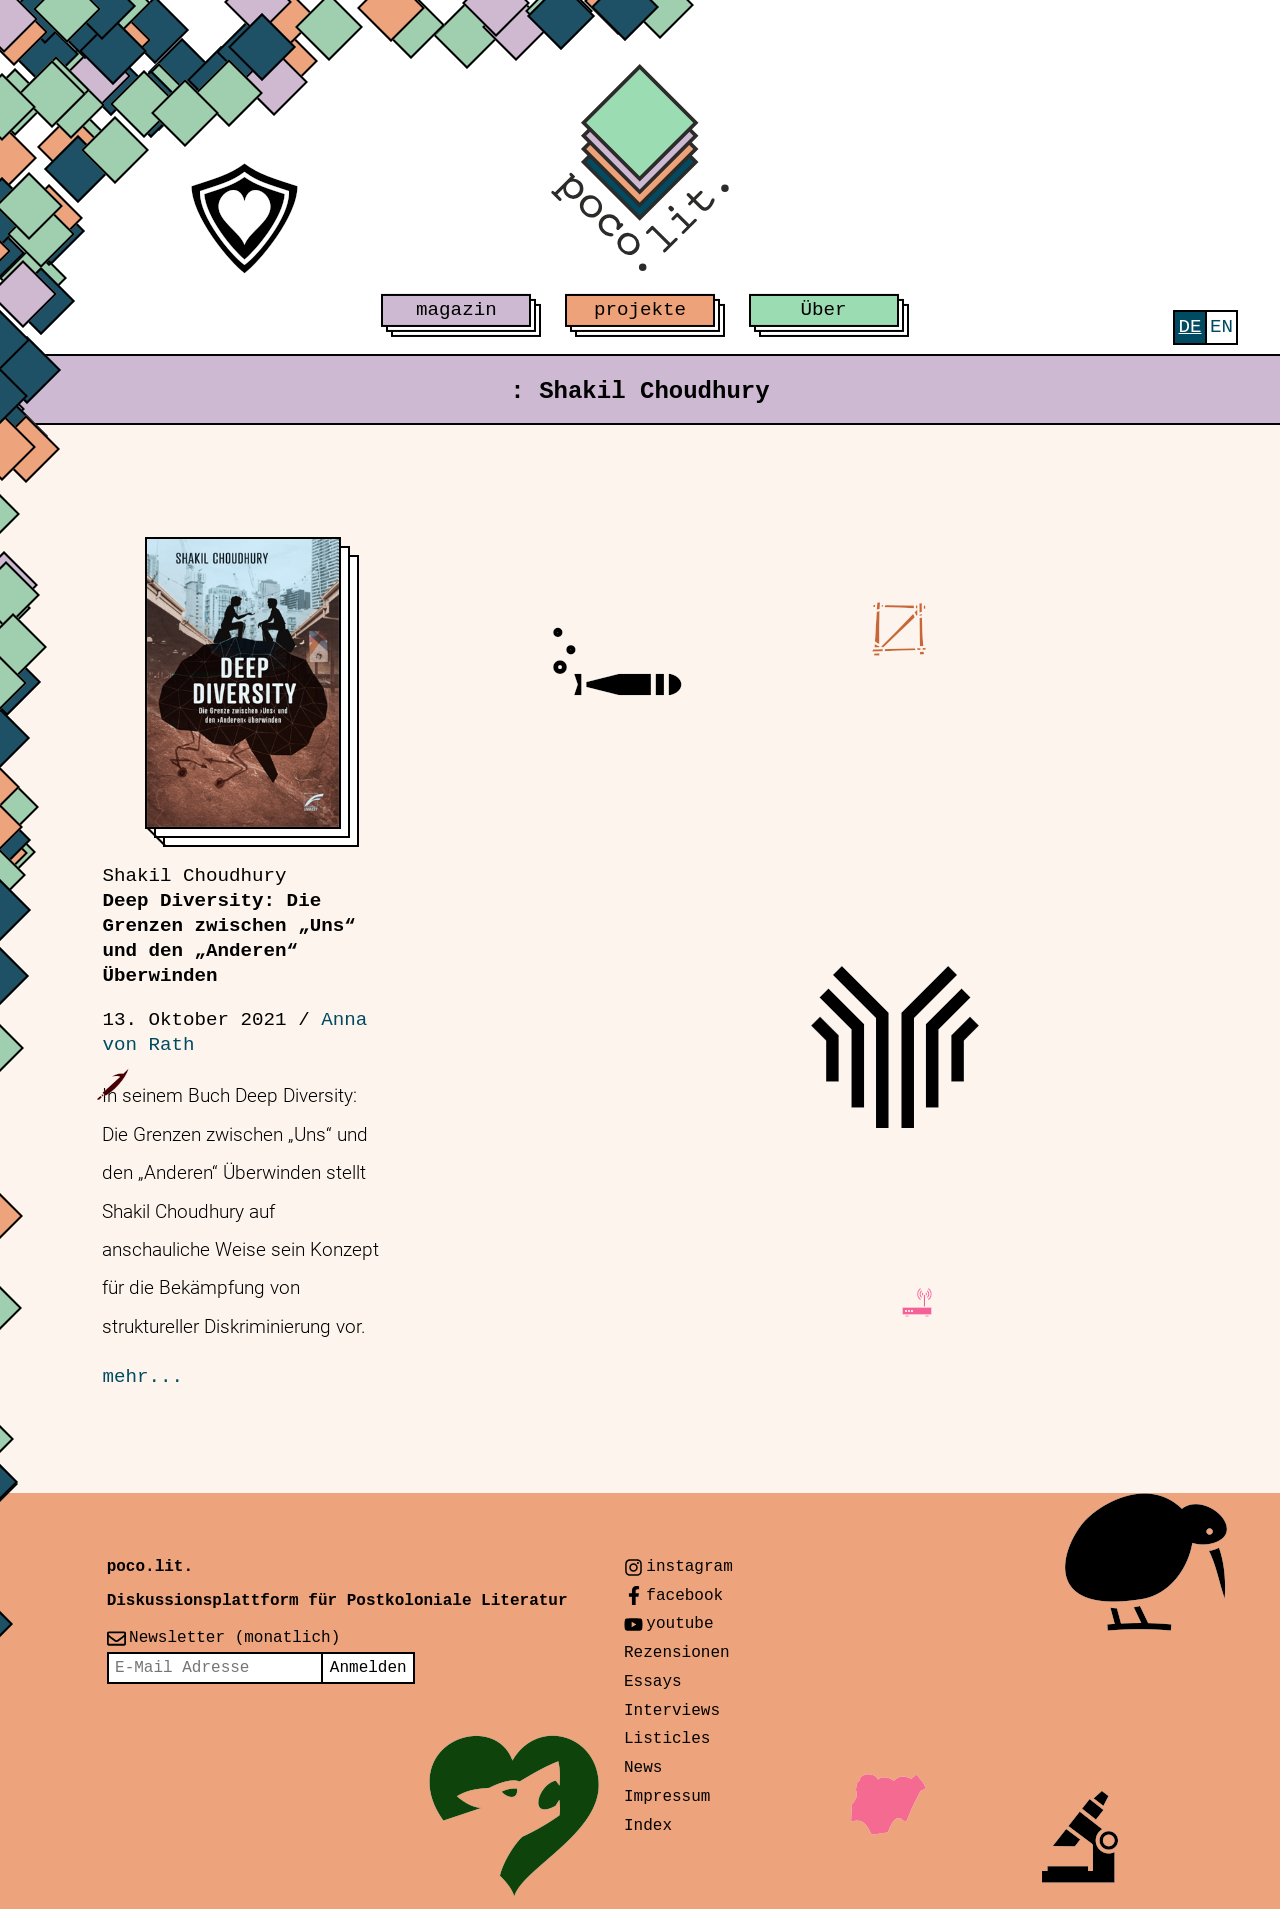 This screenshot has height=1909, width=1280. Describe the element at coordinates (1146, 1556) in the screenshot. I see `kiwi bird icon or mascot` at that location.